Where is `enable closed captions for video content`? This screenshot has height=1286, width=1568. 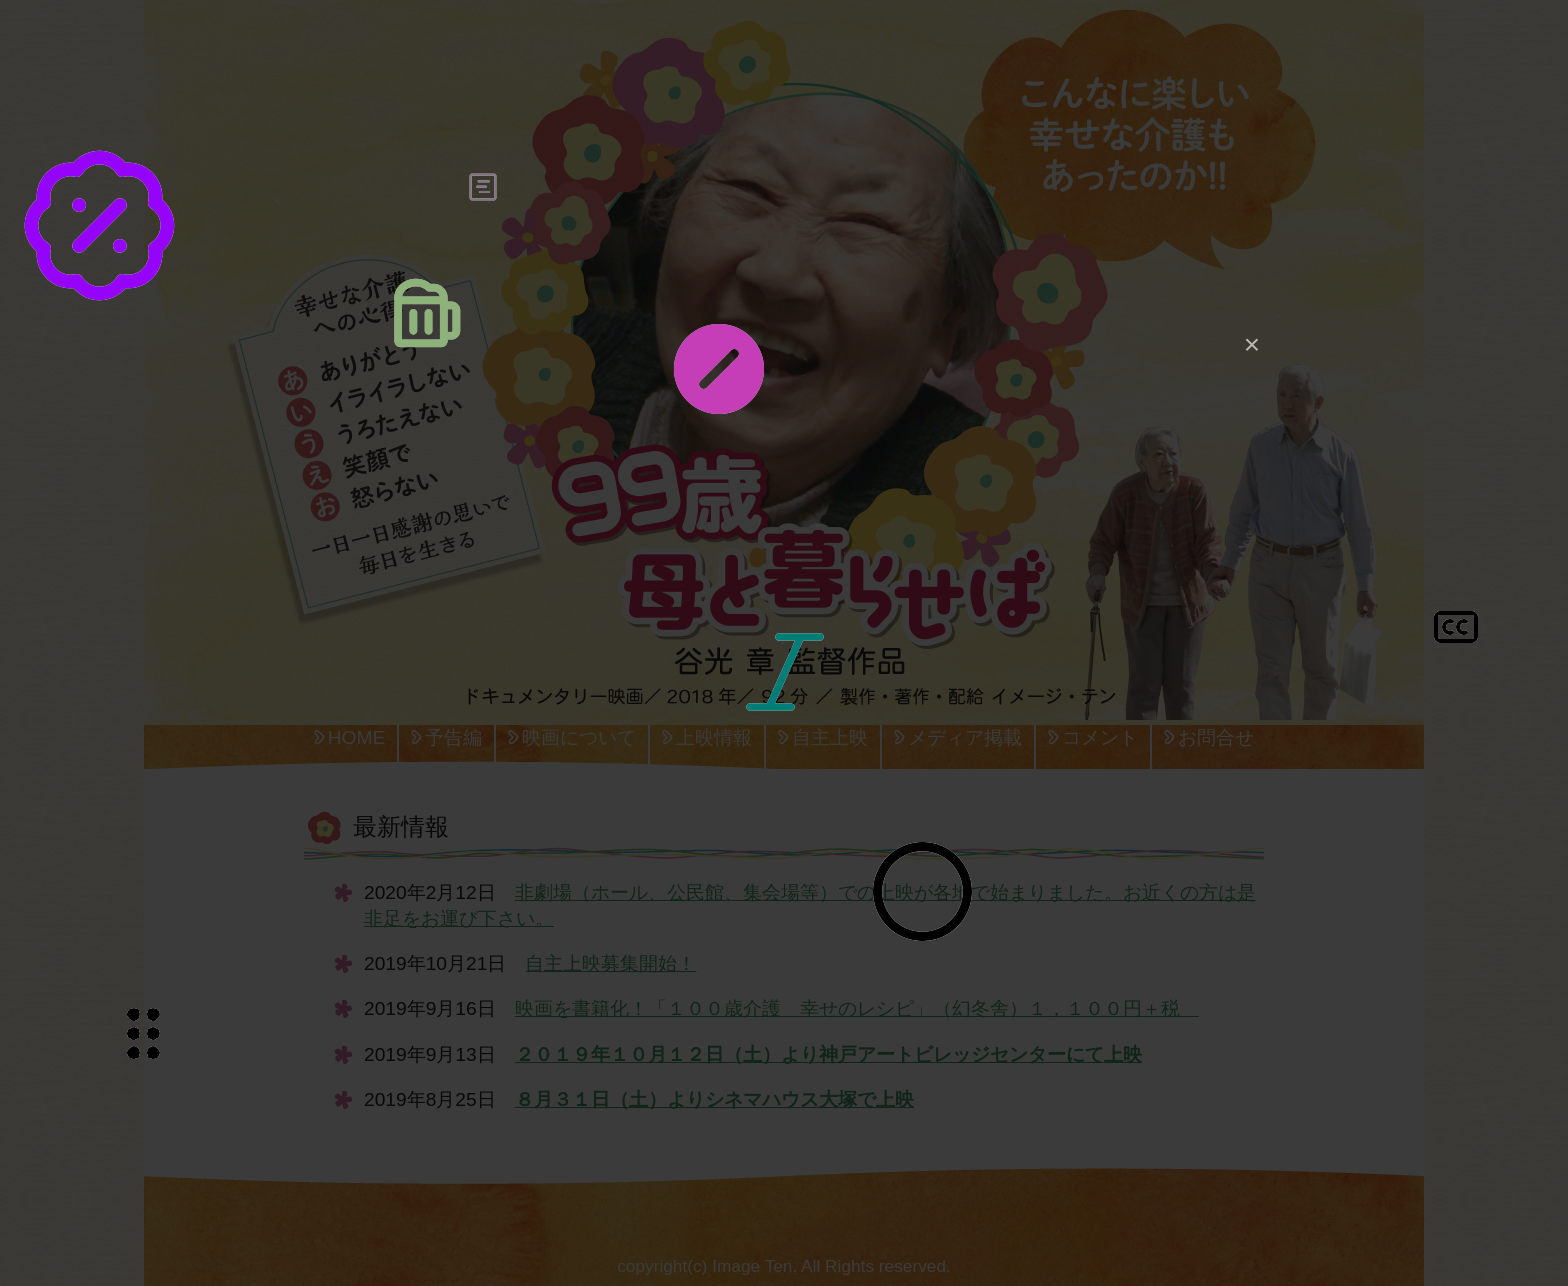
enable closed captions for video content is located at coordinates (1456, 627).